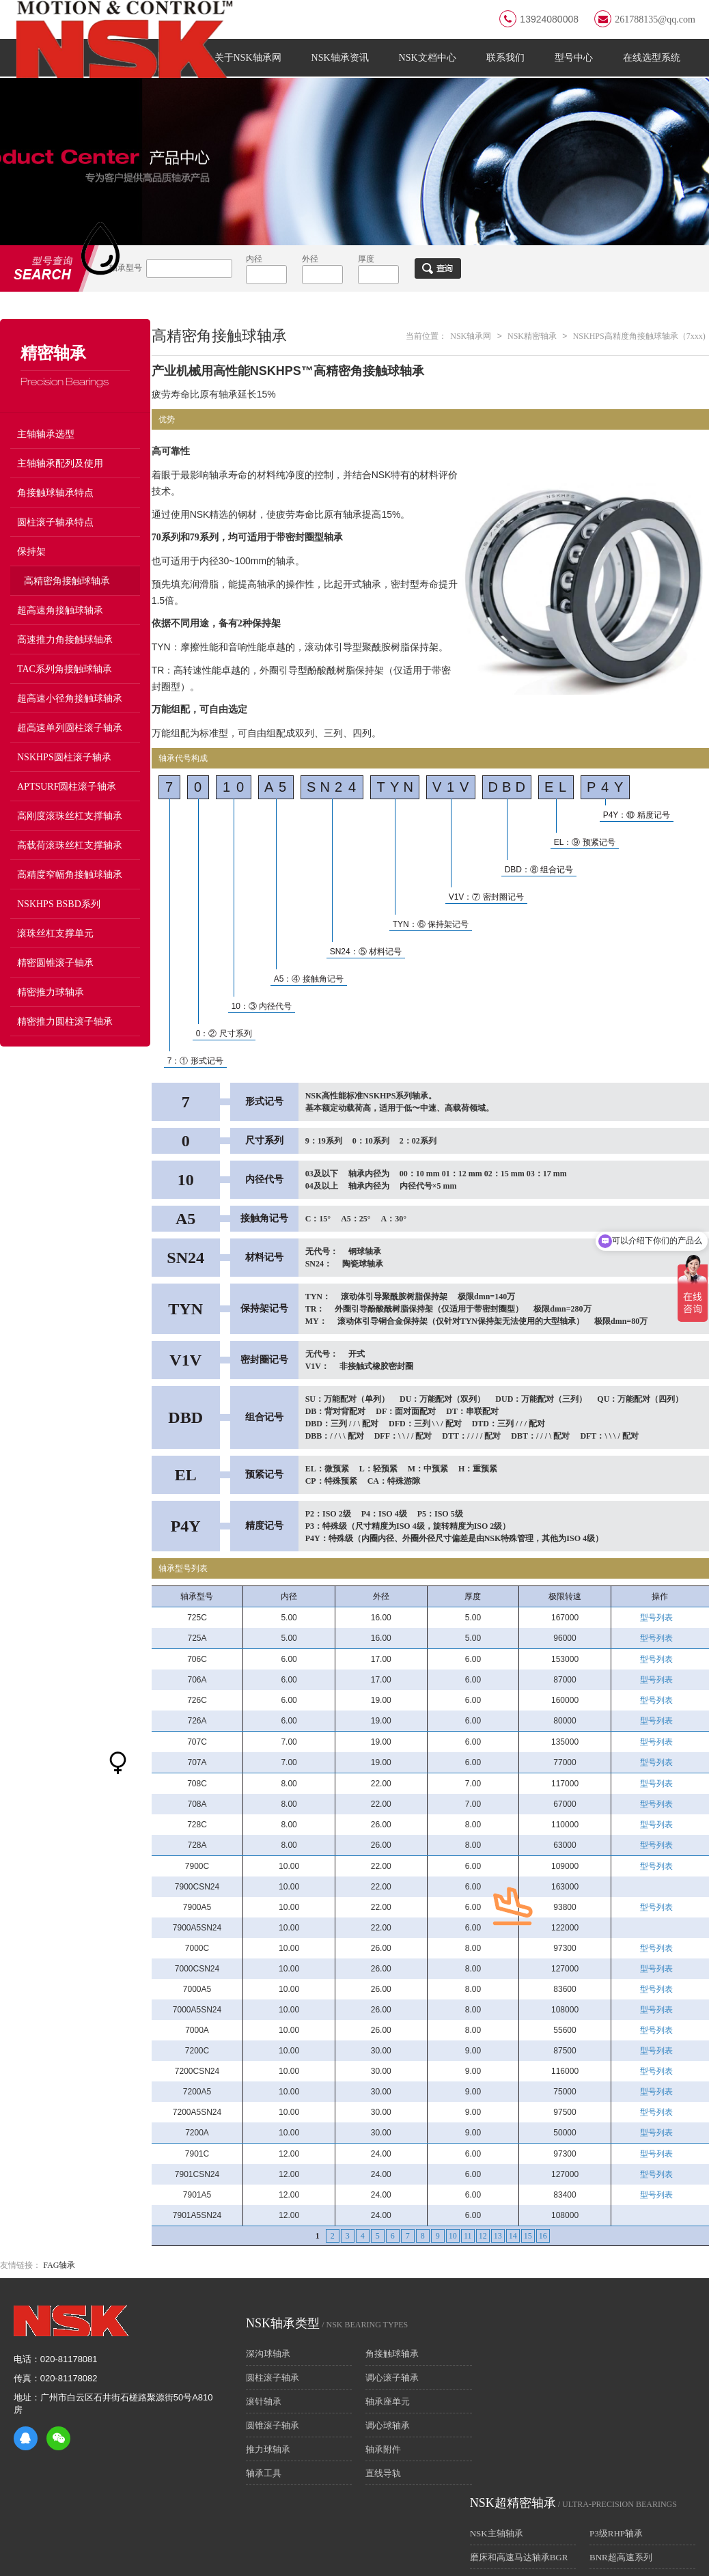  What do you see at coordinates (117, 1762) in the screenshot?
I see `select female gender option` at bounding box center [117, 1762].